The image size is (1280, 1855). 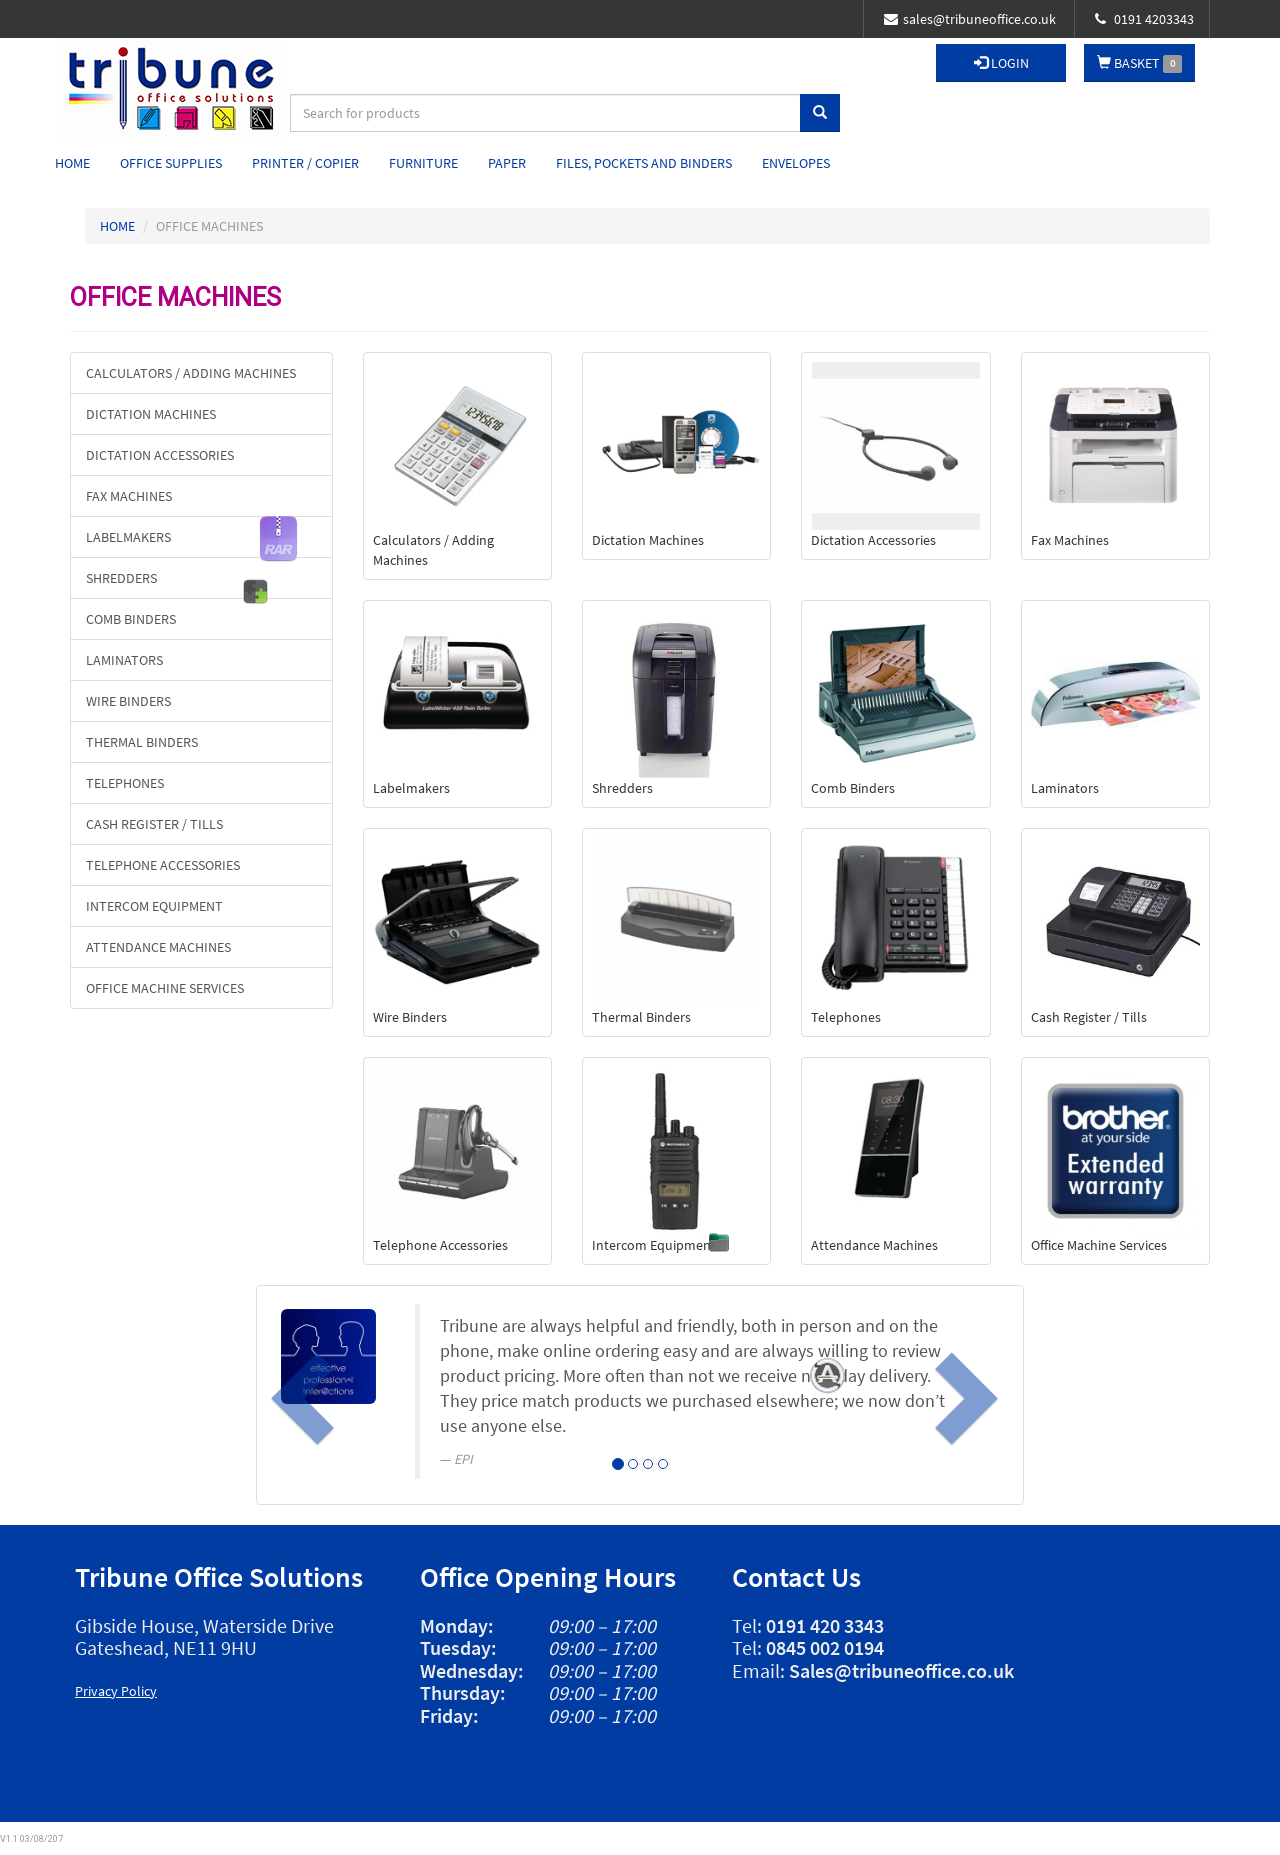 I want to click on check for available software updates, so click(x=827, y=1375).